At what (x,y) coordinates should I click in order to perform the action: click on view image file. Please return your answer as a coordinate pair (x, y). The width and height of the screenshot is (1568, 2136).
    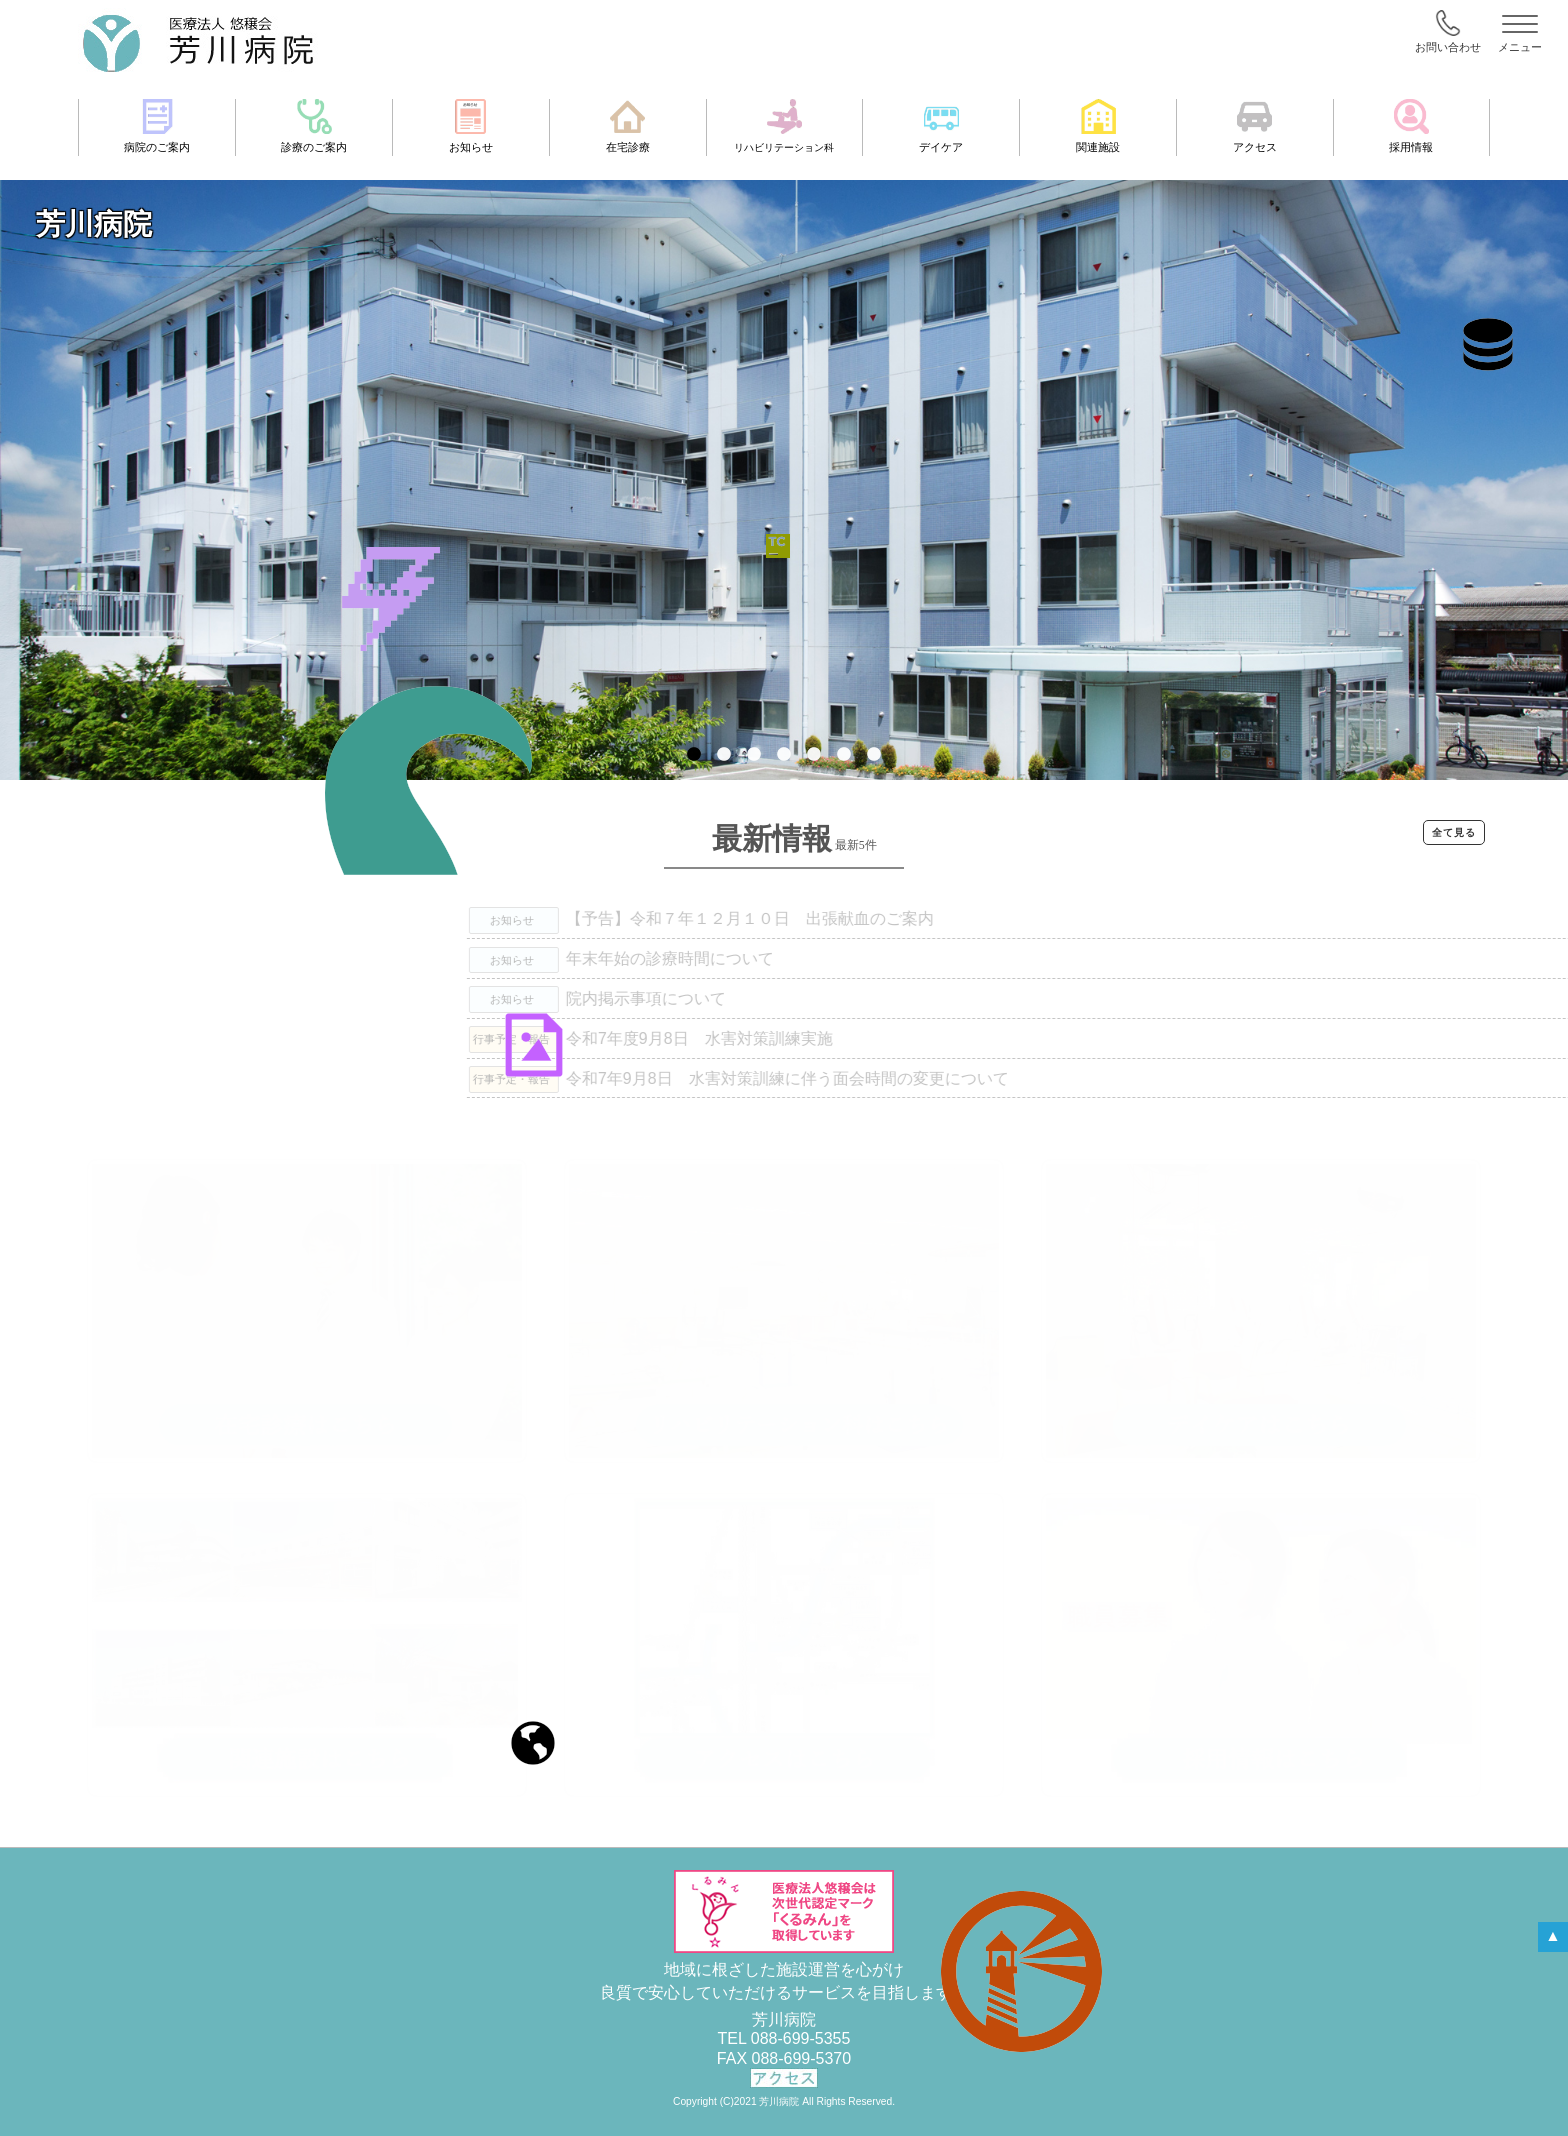
    Looking at the image, I should click on (534, 1045).